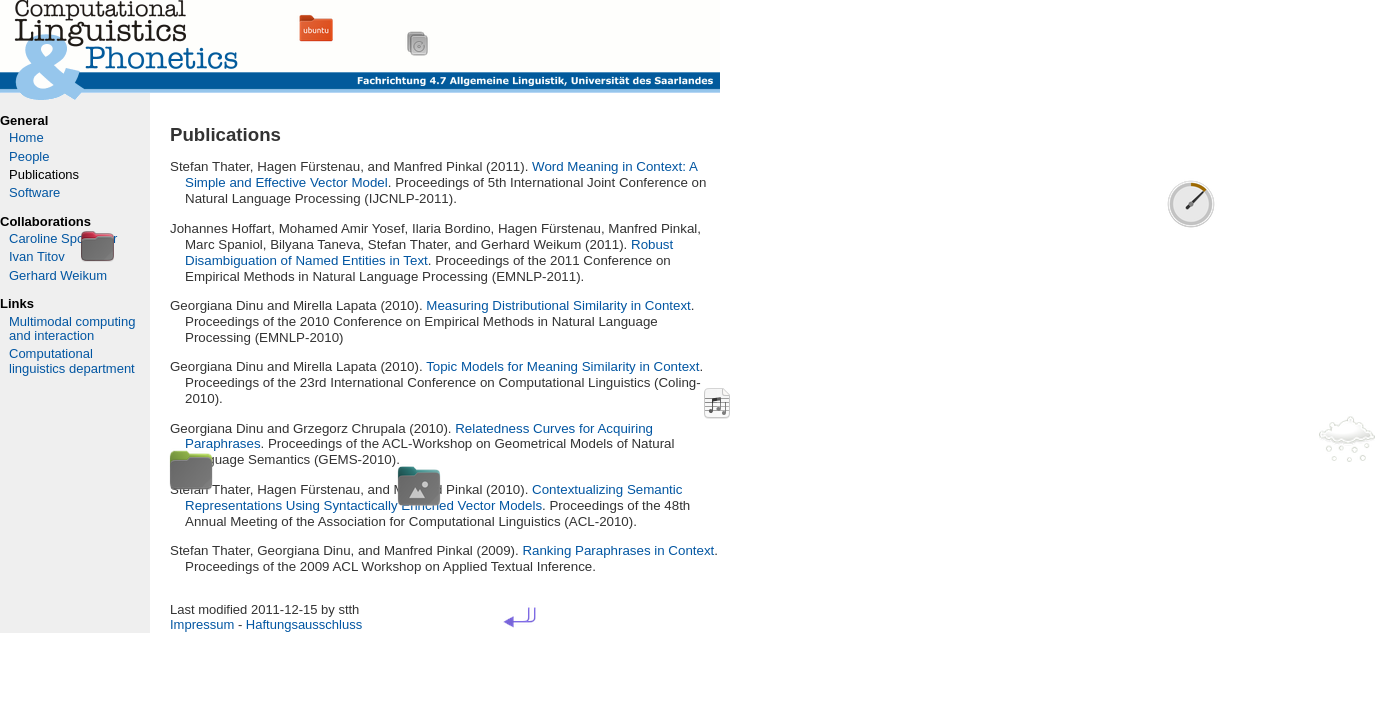 This screenshot has width=1388, height=720. Describe the element at coordinates (417, 43) in the screenshot. I see `access multiple disk drives or storage devices` at that location.